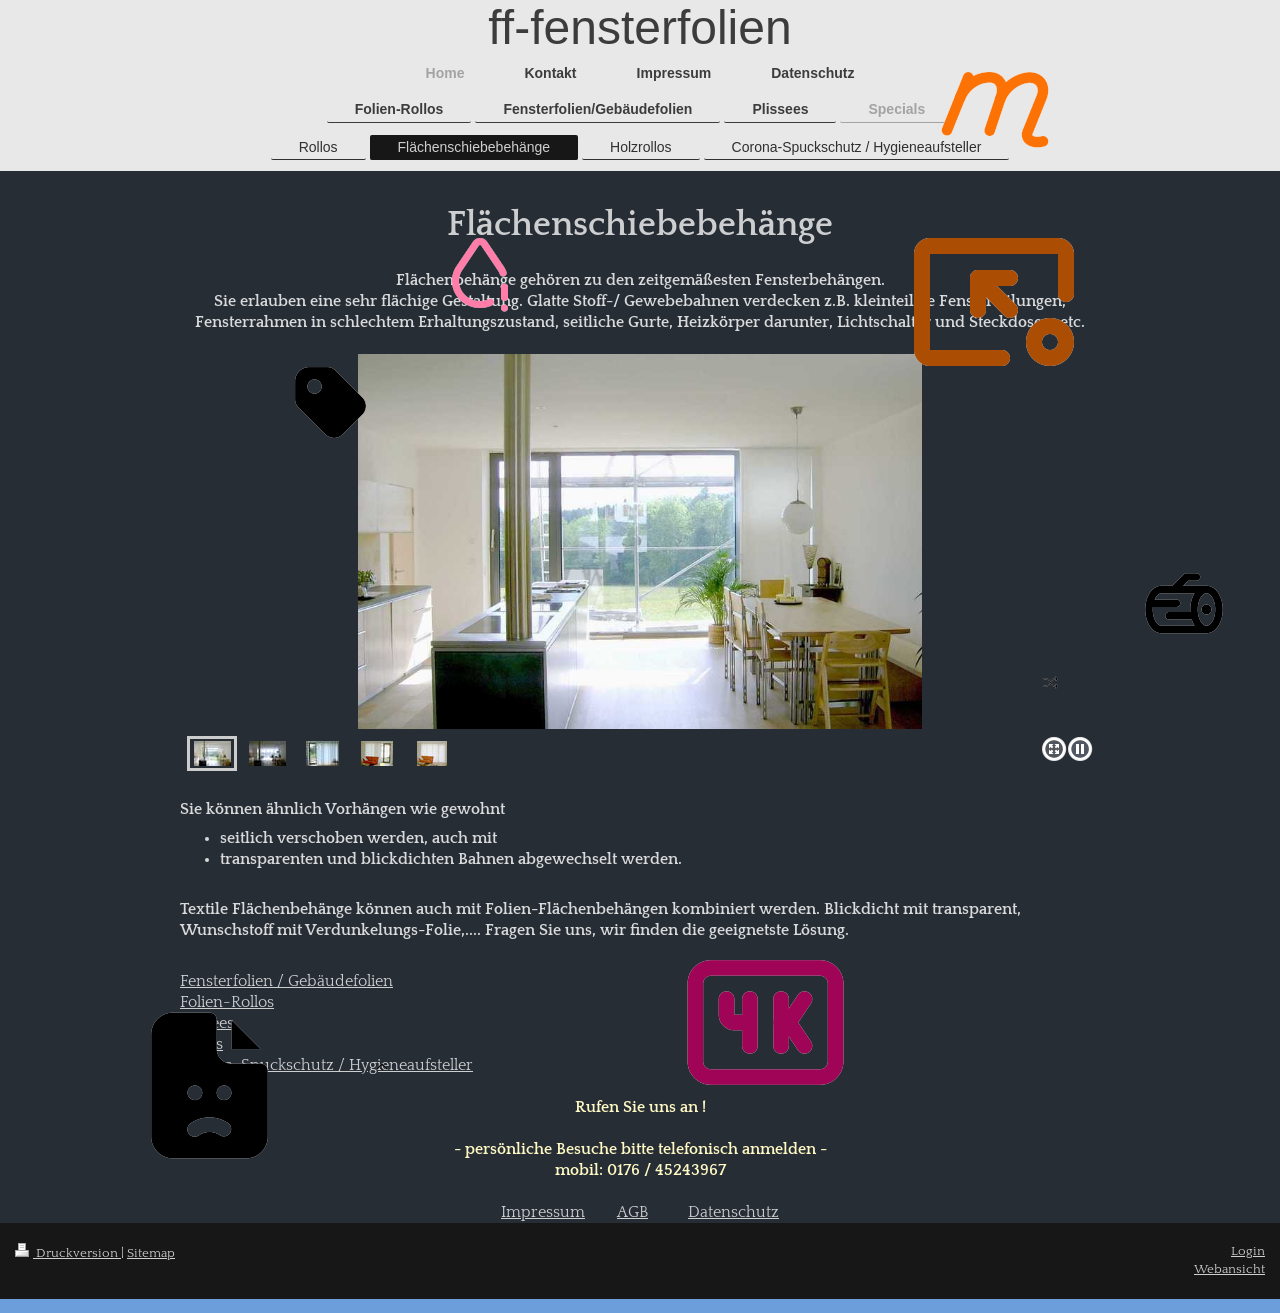  I want to click on indicates a file error or problem, so click(209, 1085).